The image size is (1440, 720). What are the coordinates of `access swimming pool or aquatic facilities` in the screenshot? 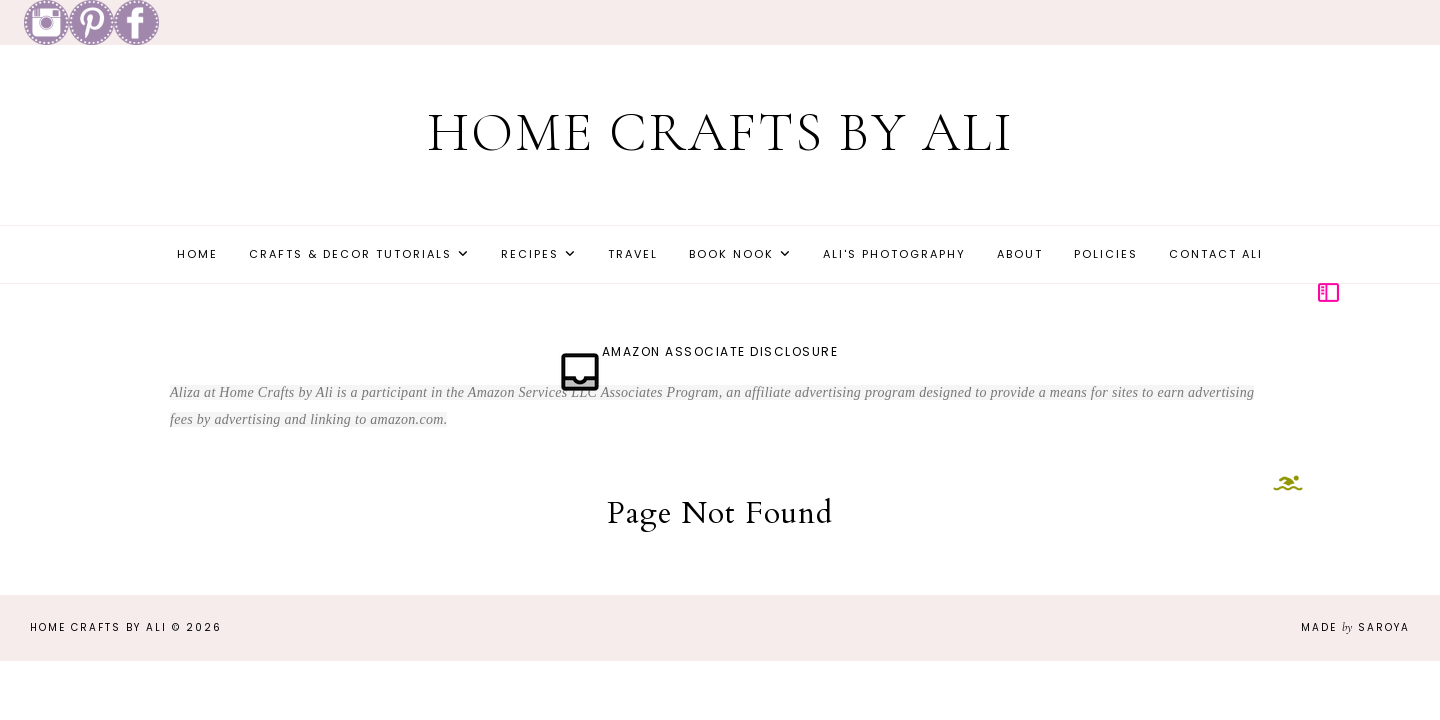 It's located at (1288, 483).